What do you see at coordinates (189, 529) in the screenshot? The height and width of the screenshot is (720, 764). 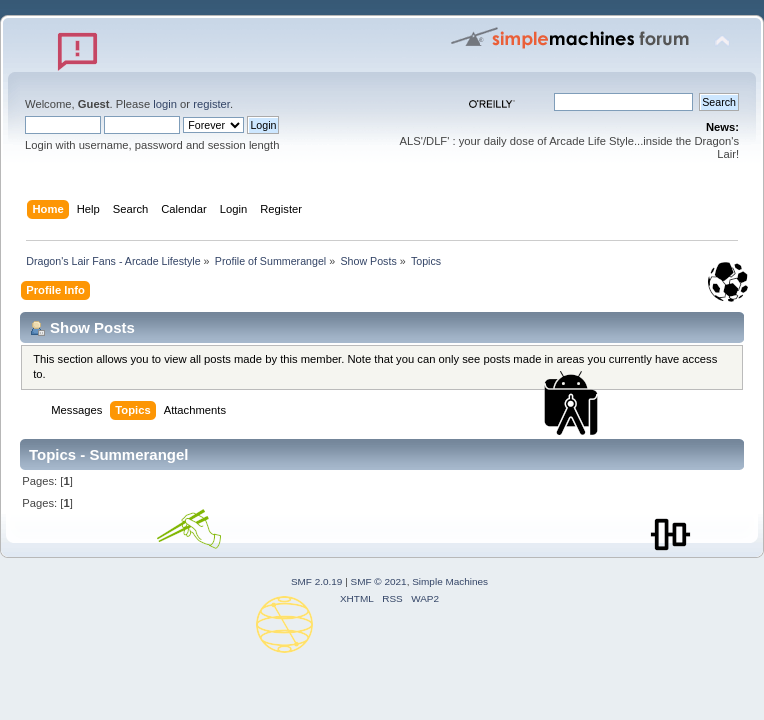 I see `open tabelog restaurant review app` at bounding box center [189, 529].